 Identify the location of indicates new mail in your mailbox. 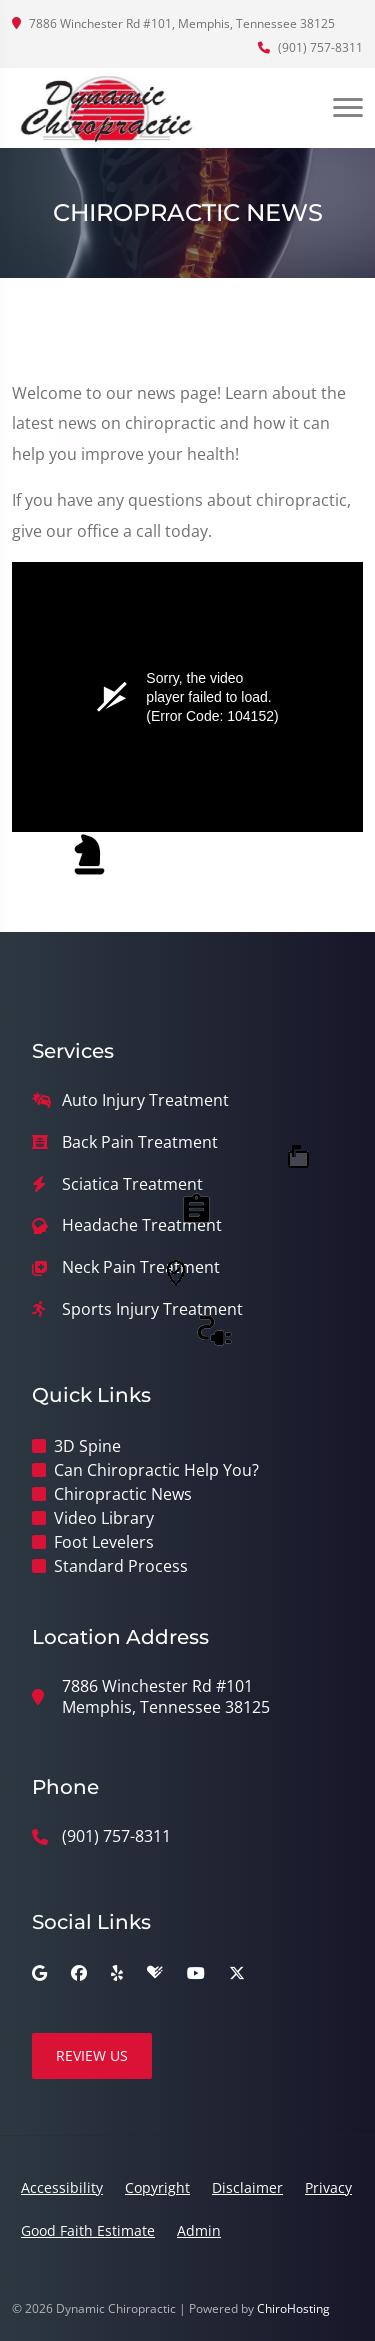
(298, 1157).